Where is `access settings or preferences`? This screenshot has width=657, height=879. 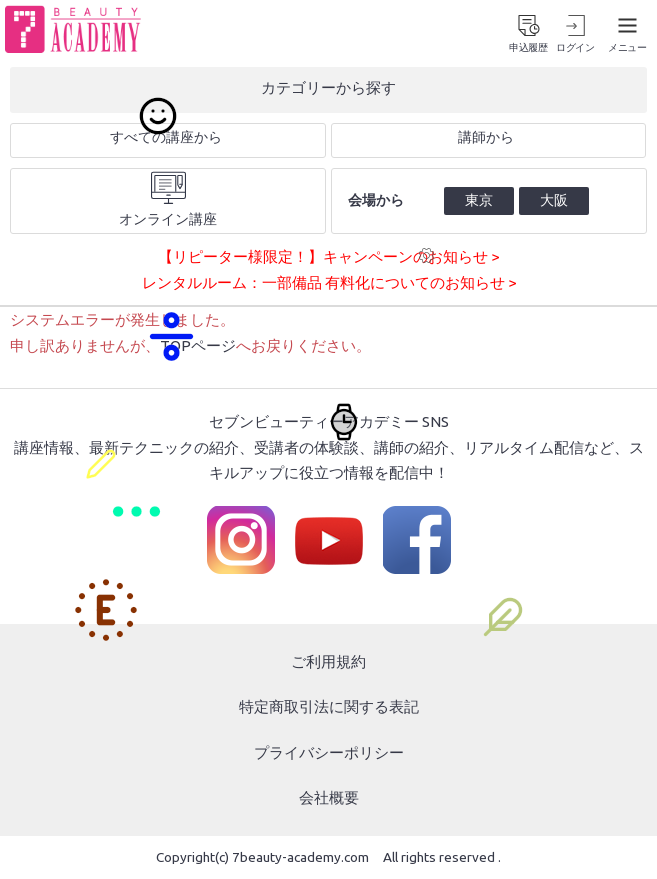 access settings or preferences is located at coordinates (426, 255).